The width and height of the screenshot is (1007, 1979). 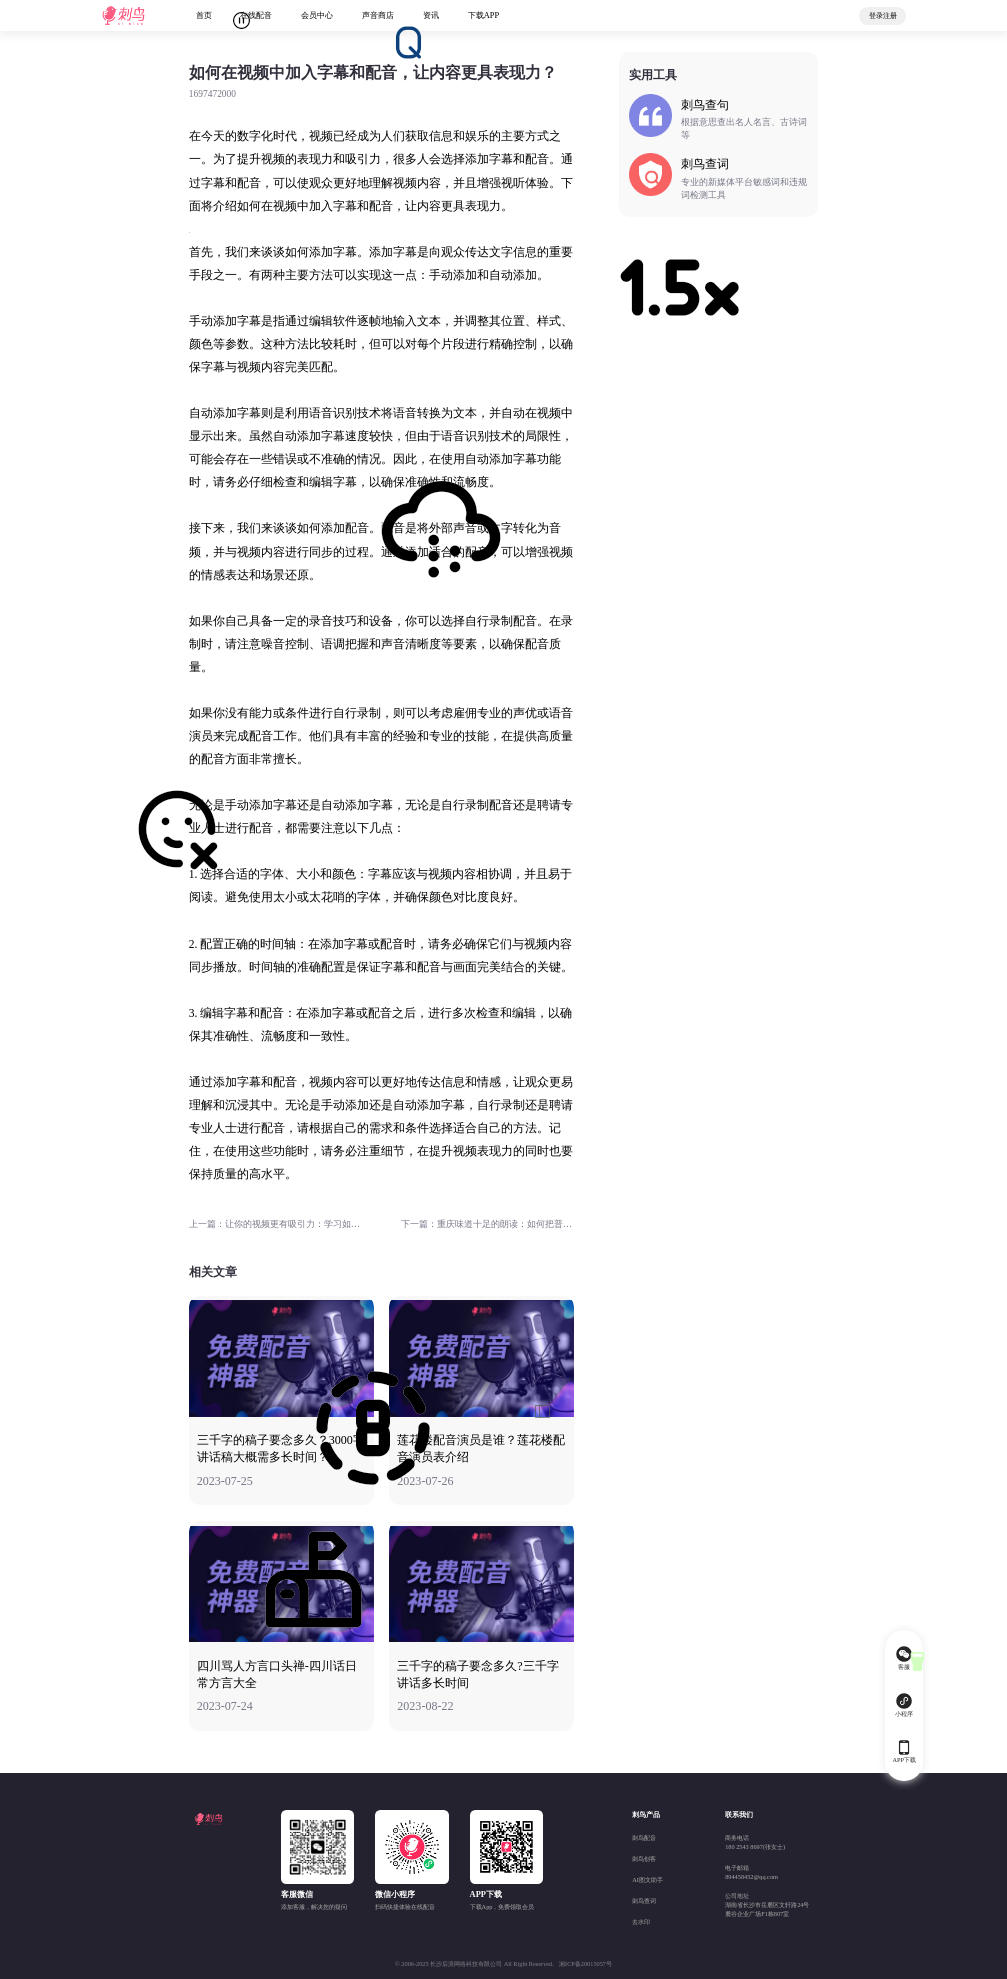 I want to click on set playback speed to 1.5x, so click(x=682, y=287).